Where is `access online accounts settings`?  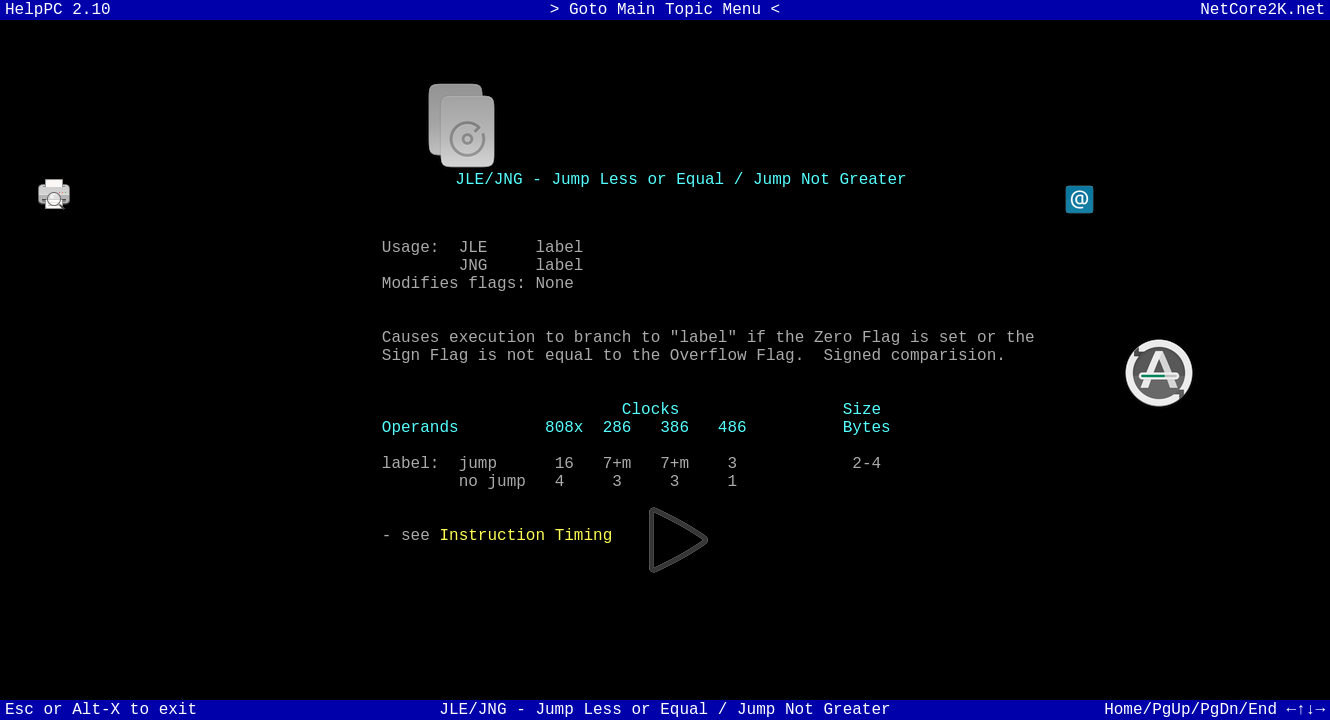 access online accounts settings is located at coordinates (1079, 199).